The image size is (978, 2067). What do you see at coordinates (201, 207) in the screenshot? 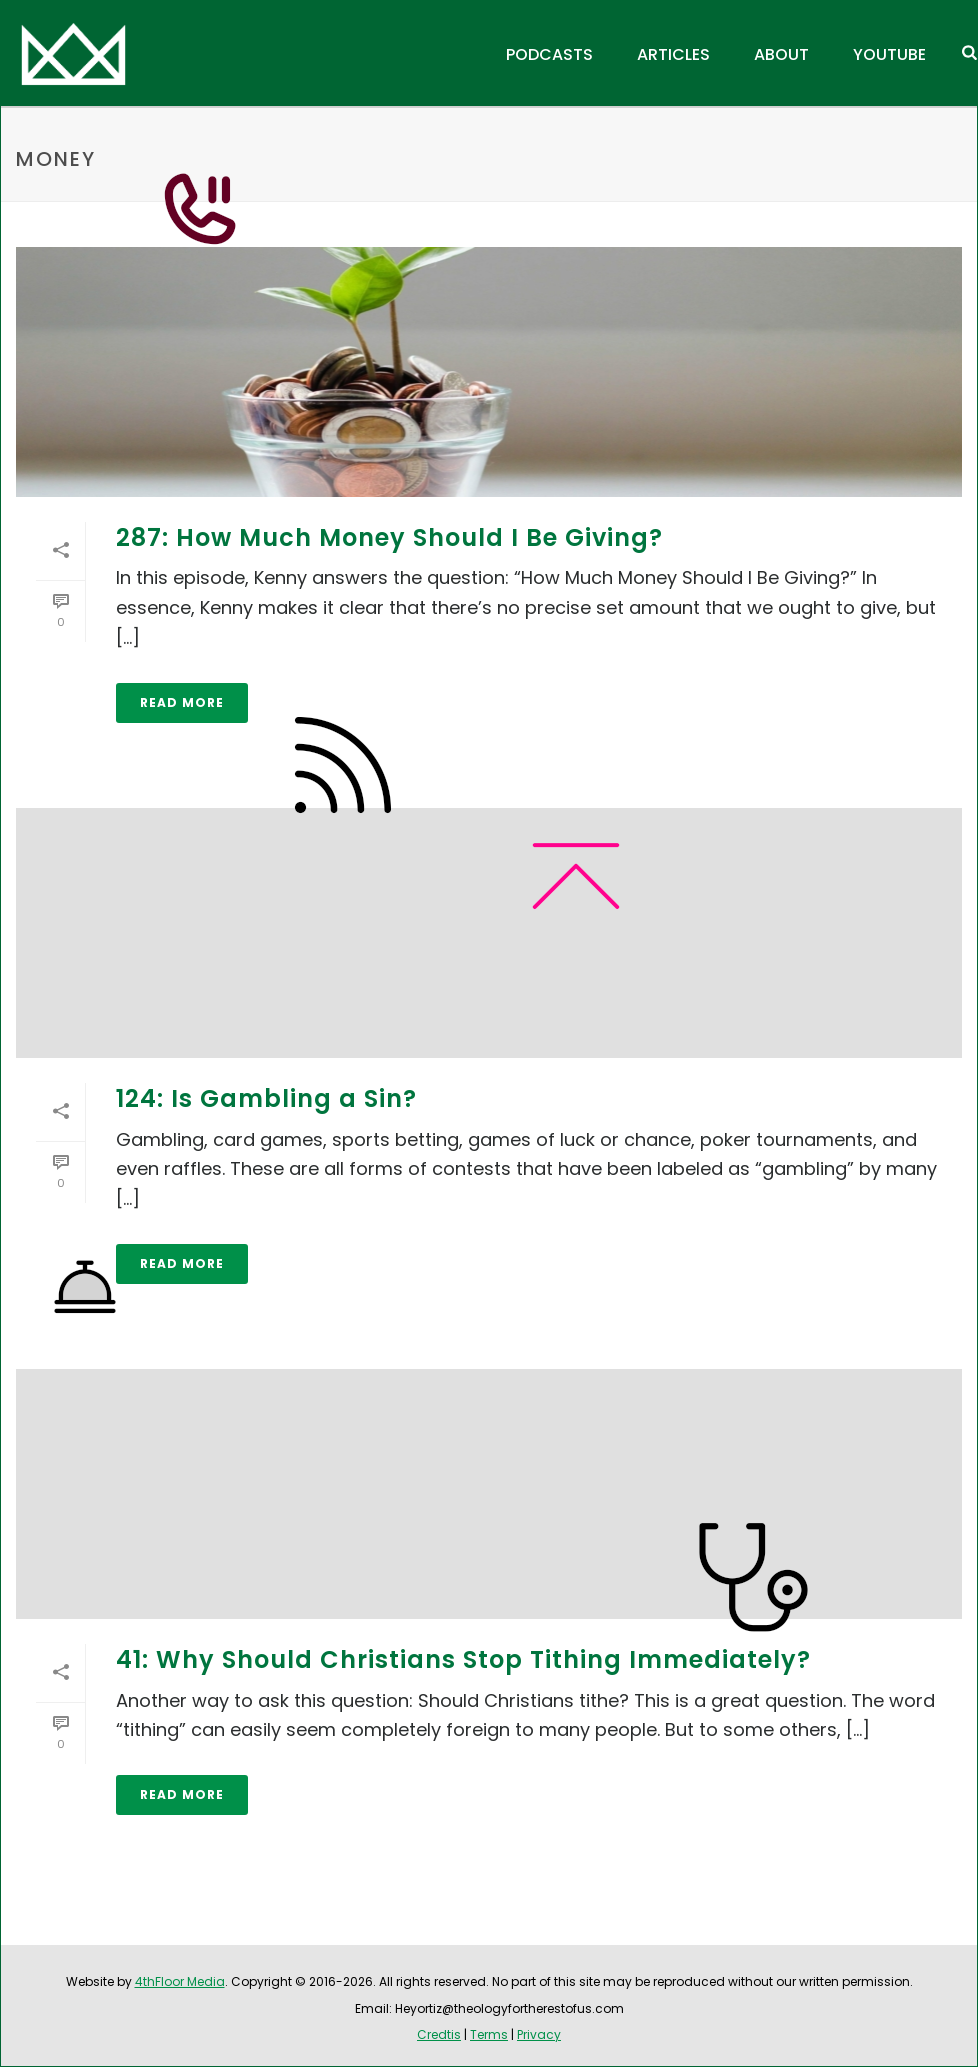
I see `put current call on hold` at bounding box center [201, 207].